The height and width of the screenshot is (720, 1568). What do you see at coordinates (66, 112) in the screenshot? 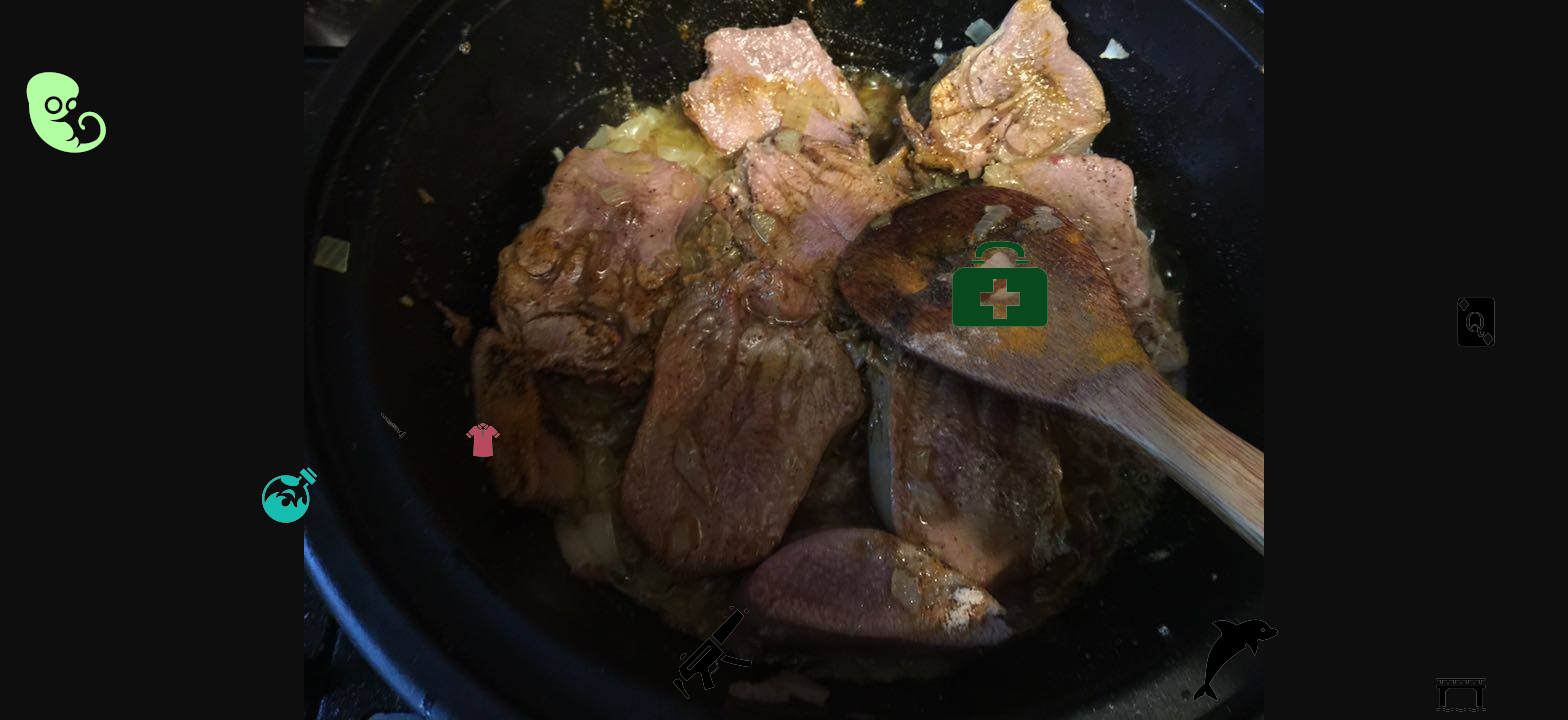
I see `indicates pregnancy or fetal development status` at bounding box center [66, 112].